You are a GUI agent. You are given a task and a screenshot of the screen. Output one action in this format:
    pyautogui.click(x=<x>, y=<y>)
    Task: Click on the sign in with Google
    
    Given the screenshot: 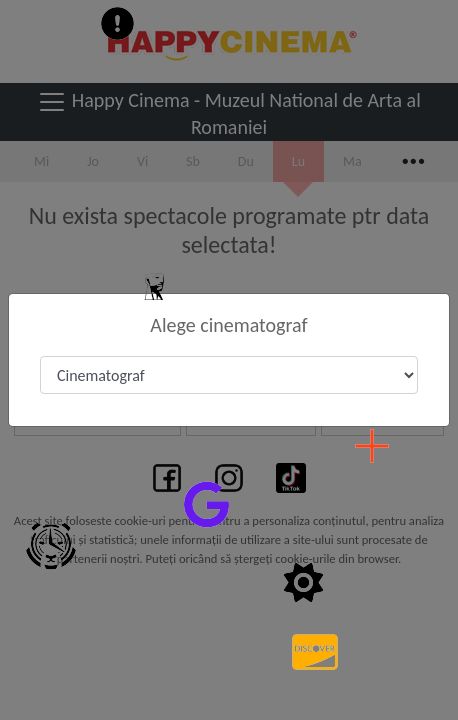 What is the action you would take?
    pyautogui.click(x=206, y=504)
    